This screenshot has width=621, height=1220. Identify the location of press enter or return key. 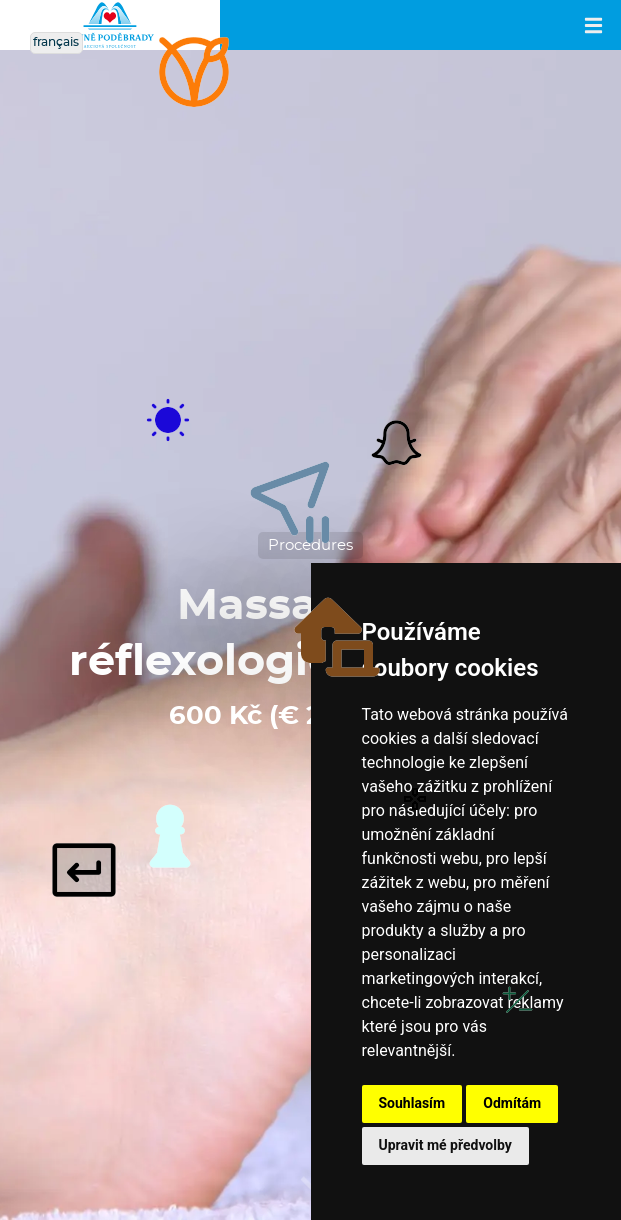
(84, 870).